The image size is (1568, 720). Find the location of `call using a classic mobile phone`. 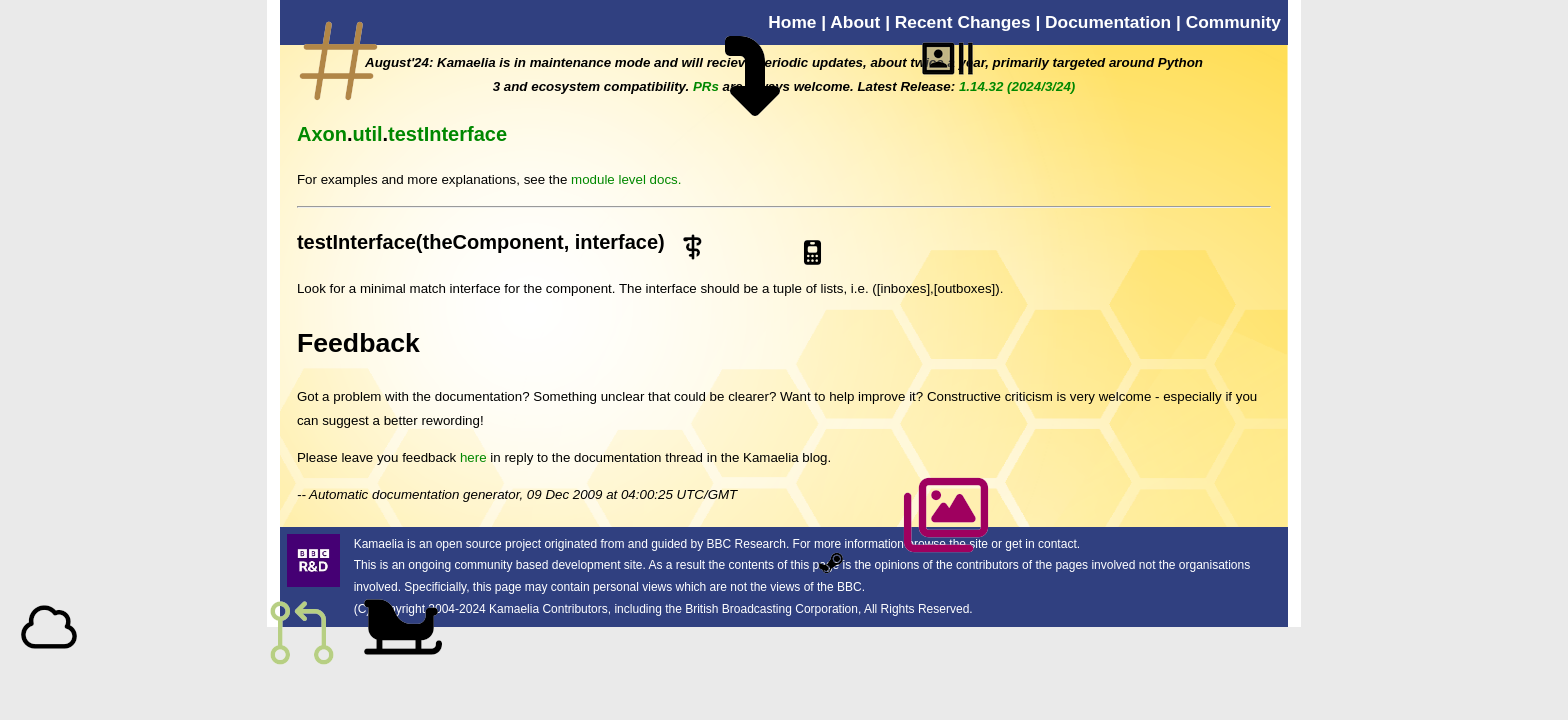

call using a classic mobile phone is located at coordinates (812, 252).